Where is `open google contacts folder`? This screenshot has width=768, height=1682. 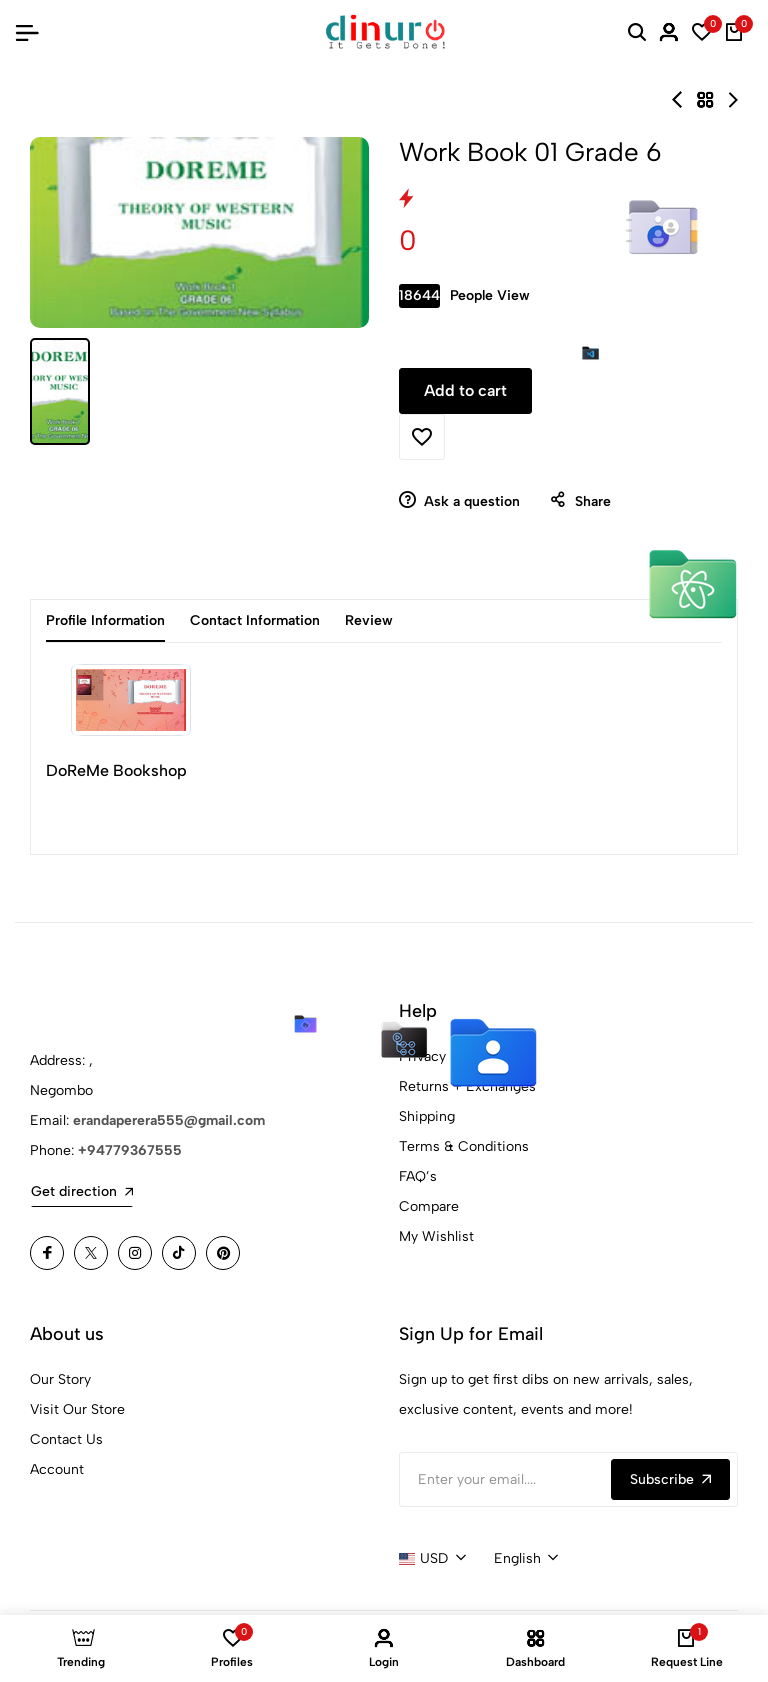
open google contacts folder is located at coordinates (493, 1055).